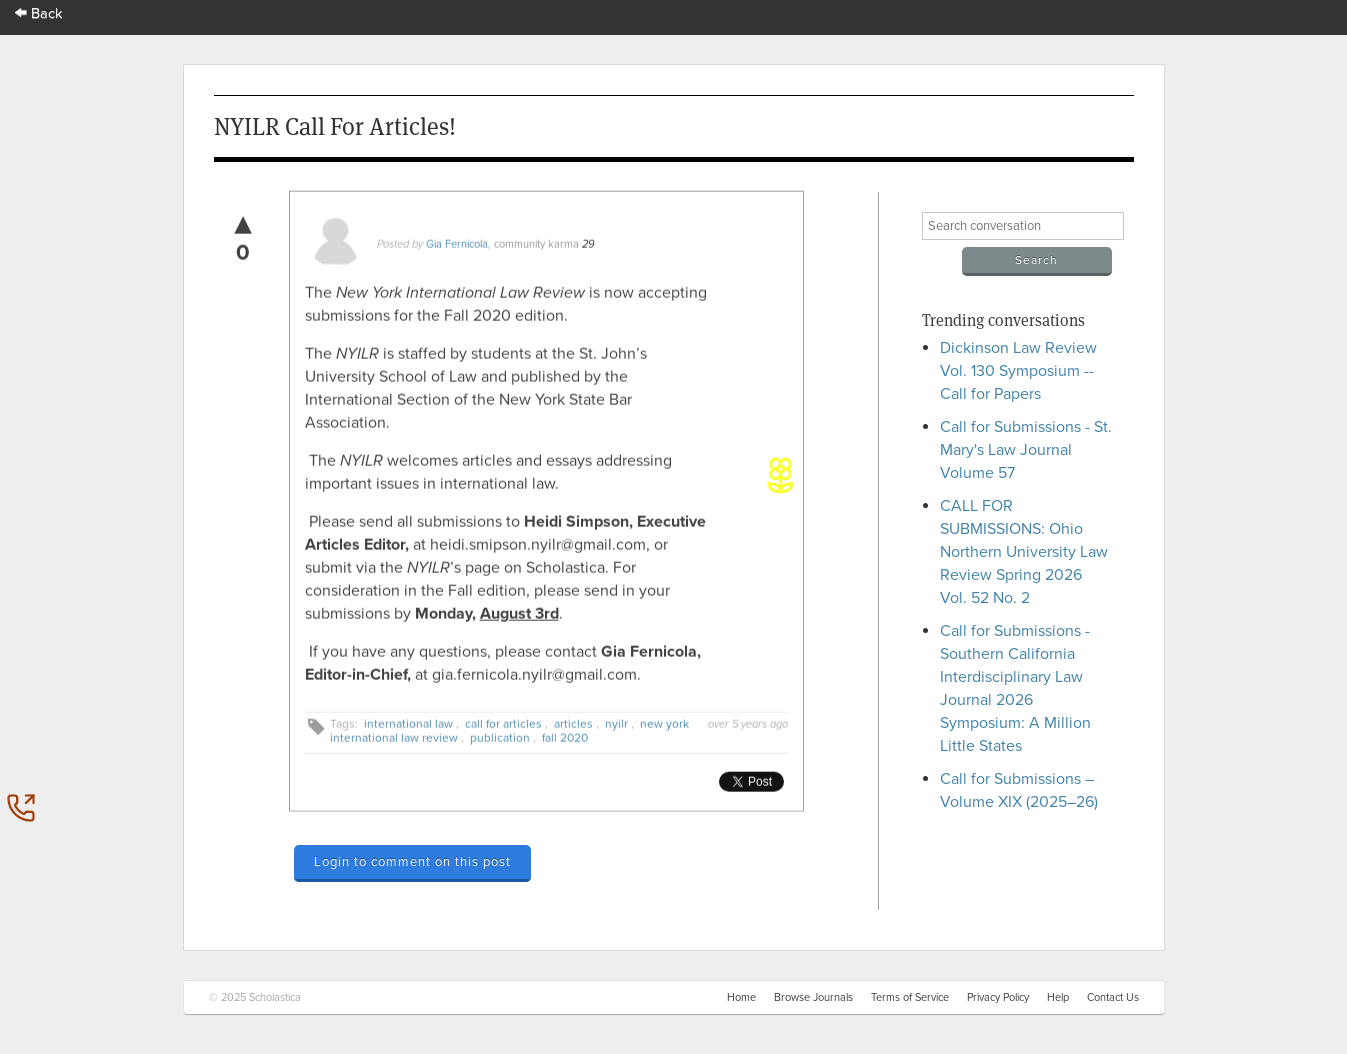  Describe the element at coordinates (21, 808) in the screenshot. I see `make an outgoing call` at that location.